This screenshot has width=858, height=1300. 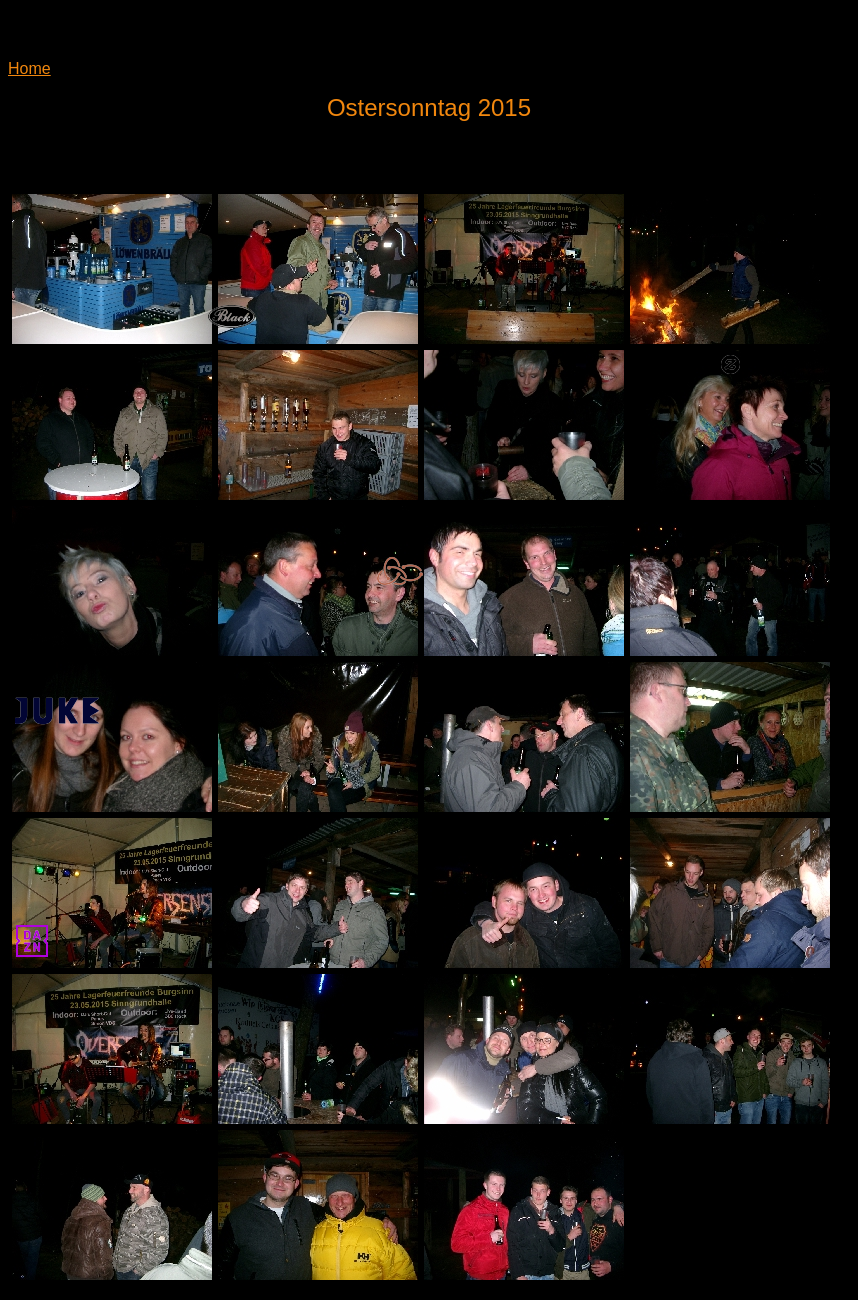 What do you see at coordinates (57, 711) in the screenshot?
I see `juke music streaming service logo` at bounding box center [57, 711].